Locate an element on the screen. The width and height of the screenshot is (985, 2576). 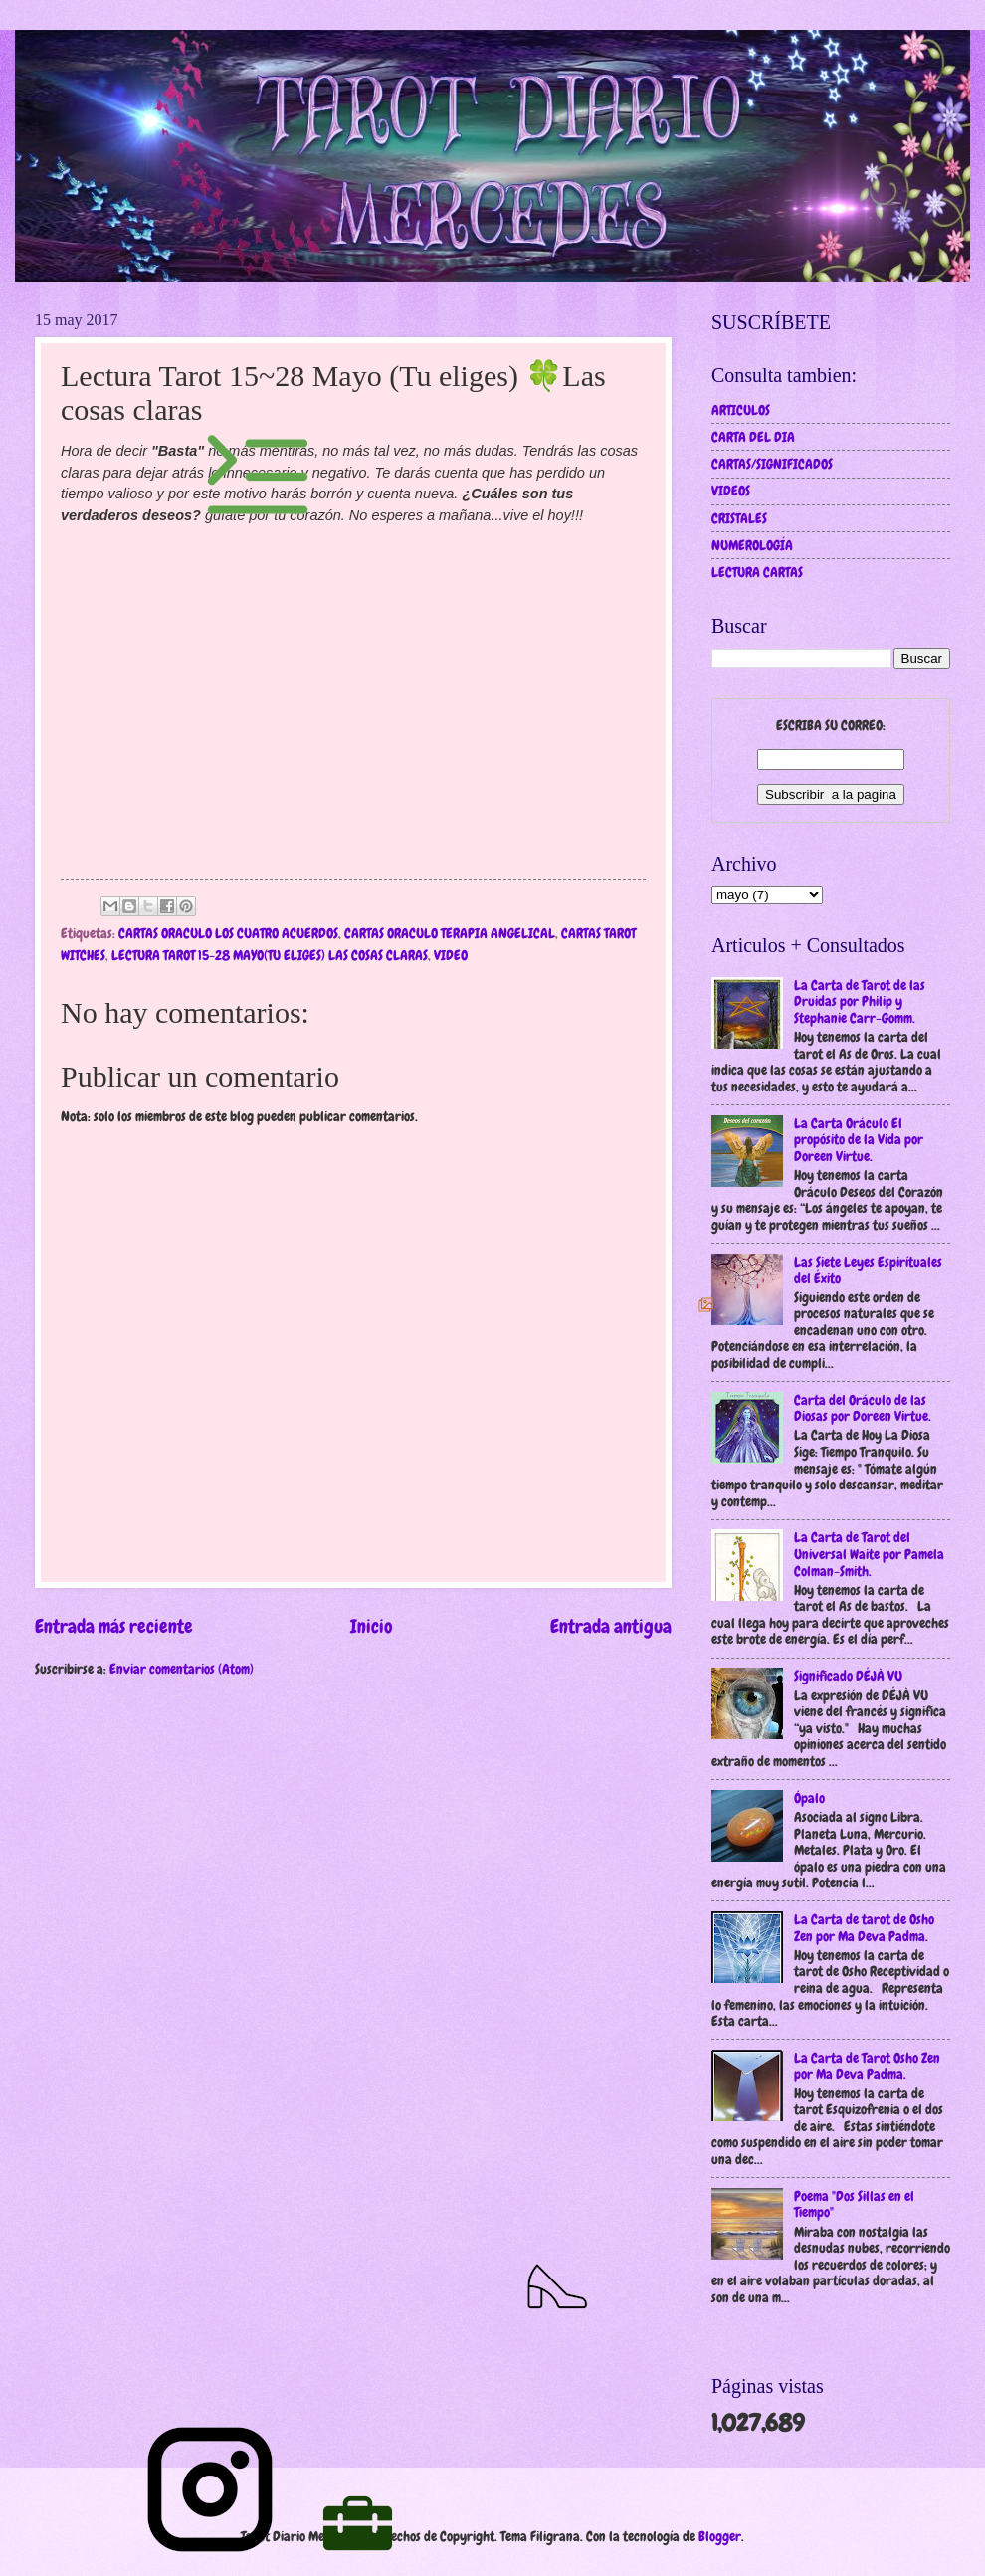
view photo gallery is located at coordinates (705, 1304).